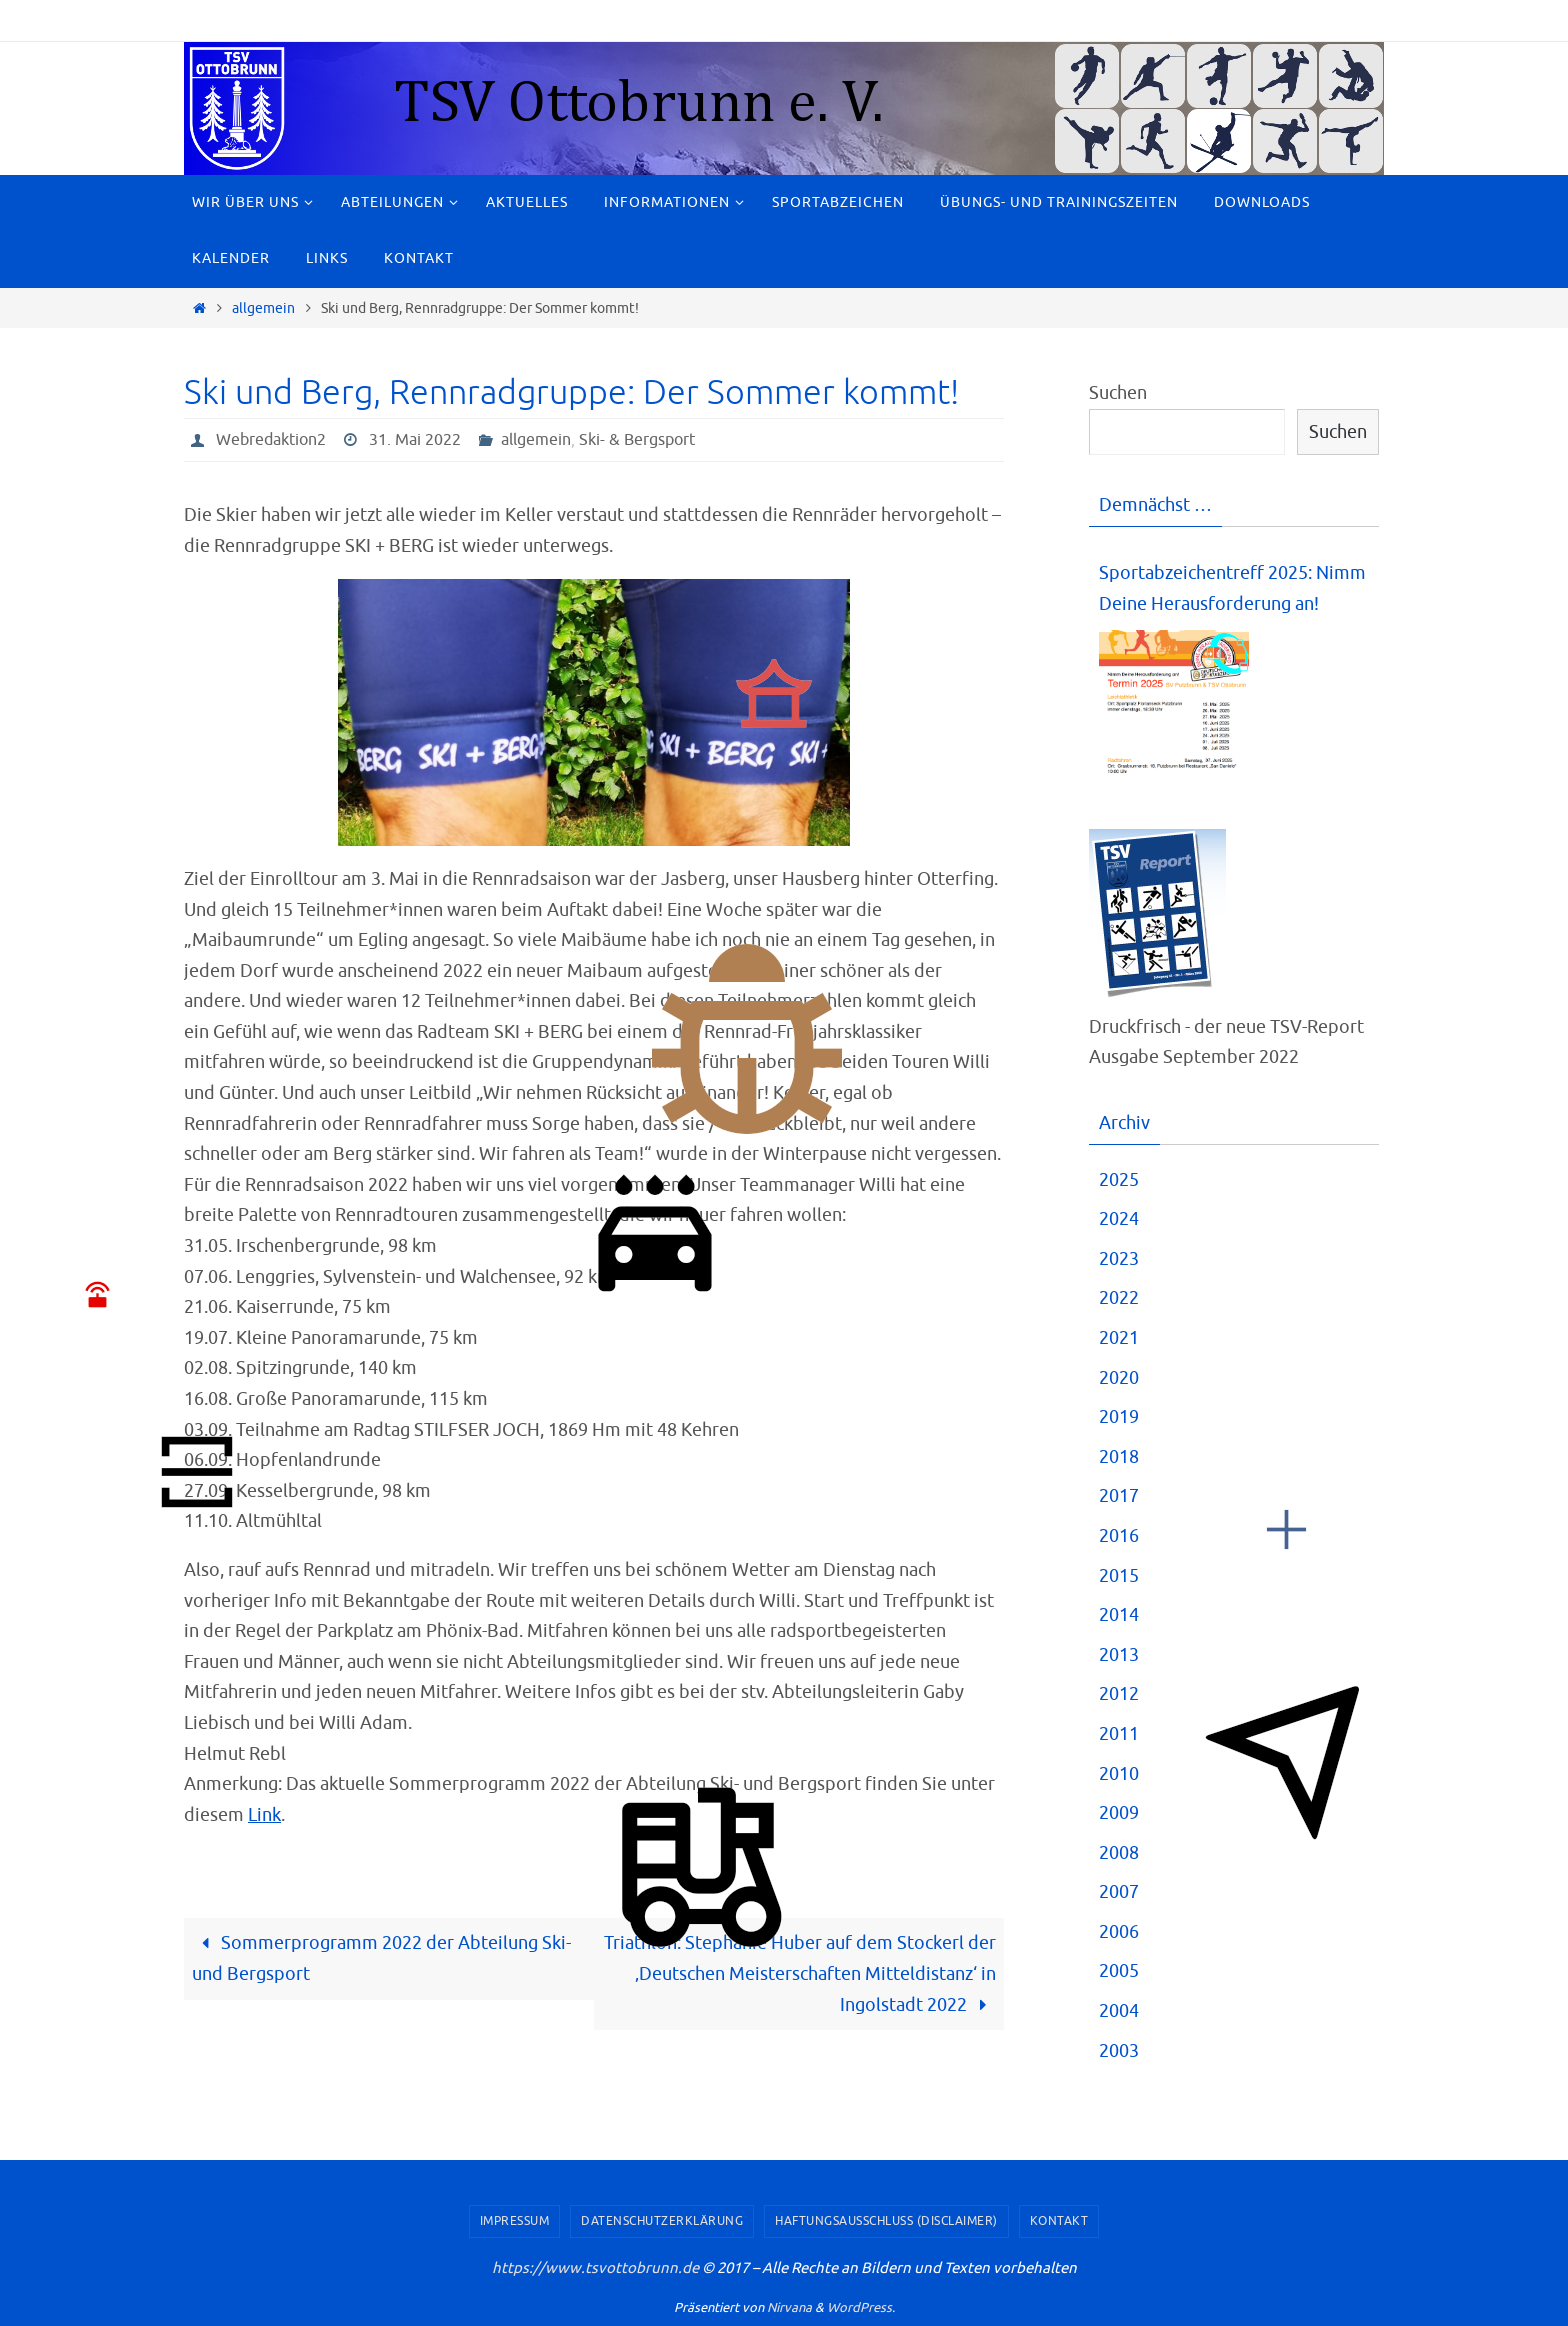 Image resolution: width=1568 pixels, height=2326 pixels. Describe the element at coordinates (1285, 1760) in the screenshot. I see `send a message` at that location.